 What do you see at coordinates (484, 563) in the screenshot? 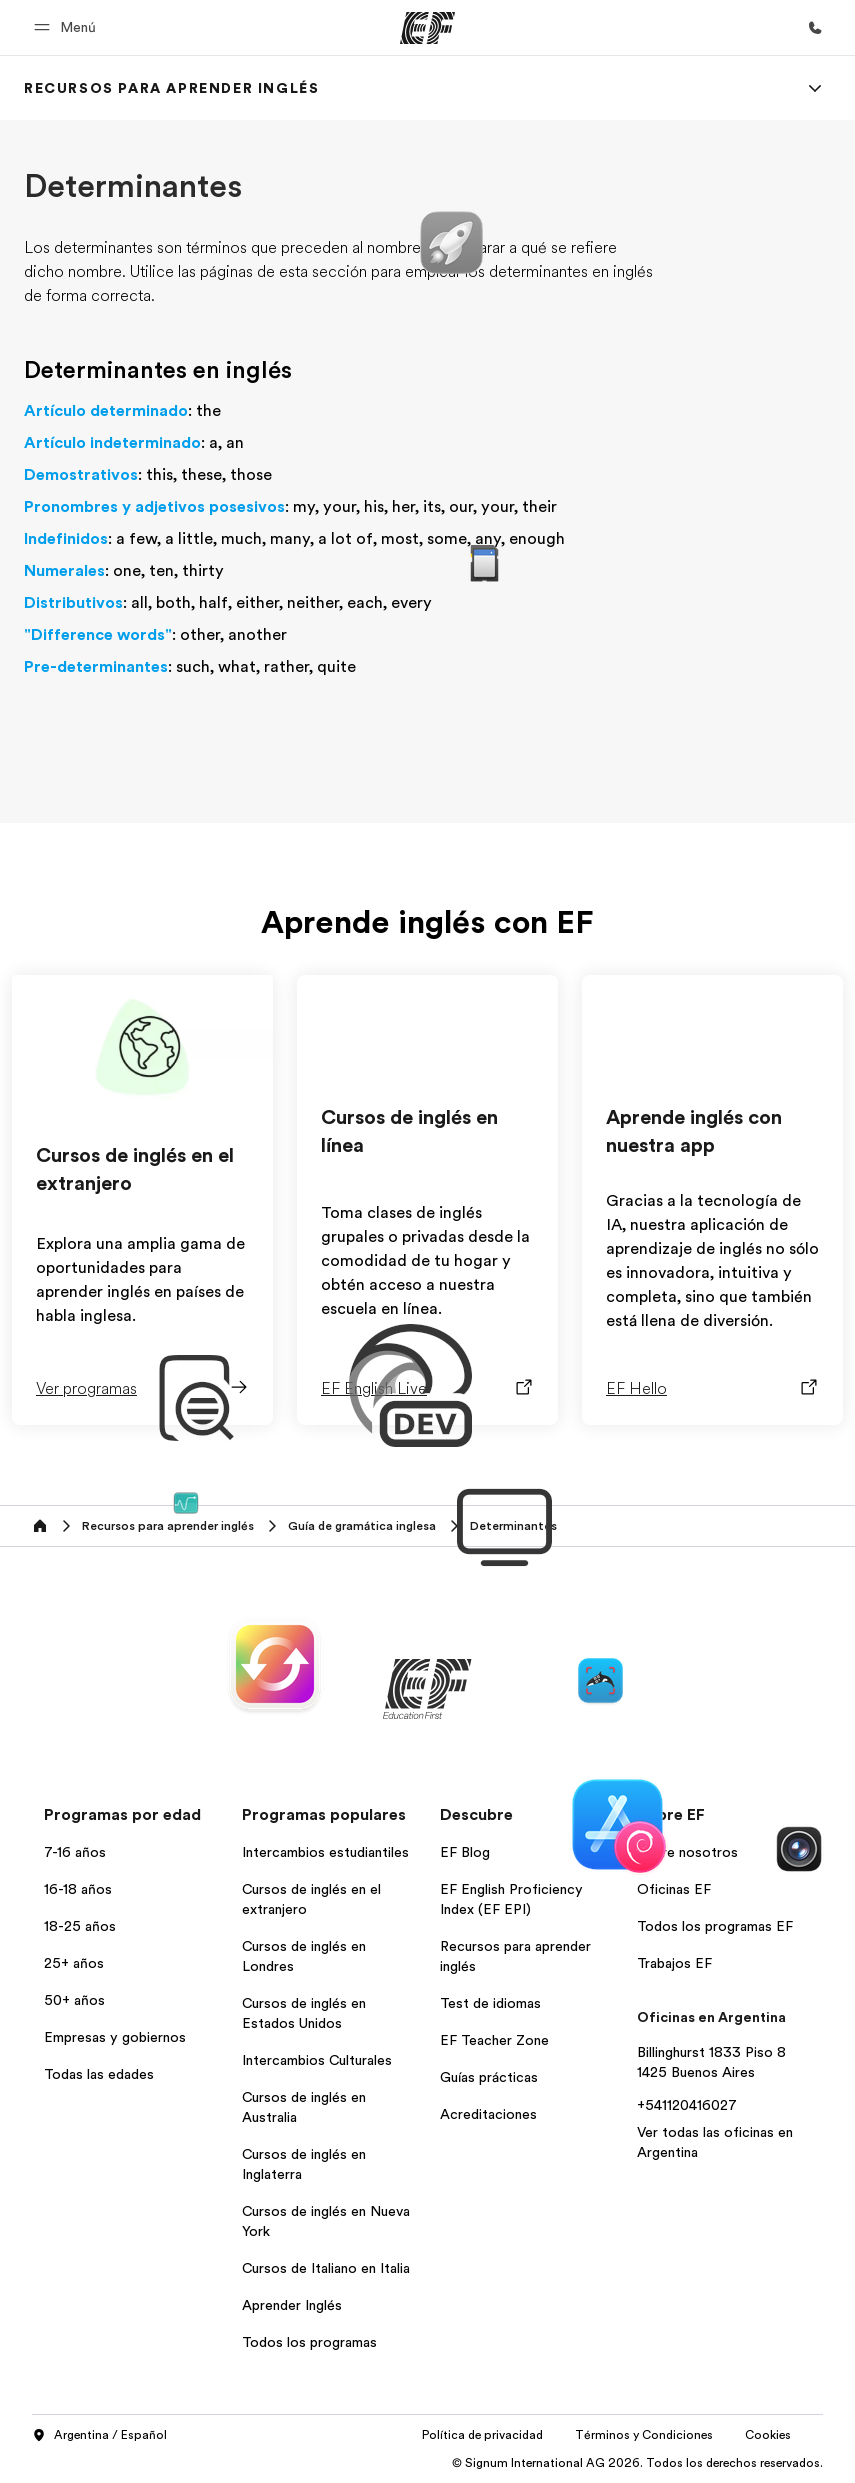
I see `access SD card or memory card storage` at bounding box center [484, 563].